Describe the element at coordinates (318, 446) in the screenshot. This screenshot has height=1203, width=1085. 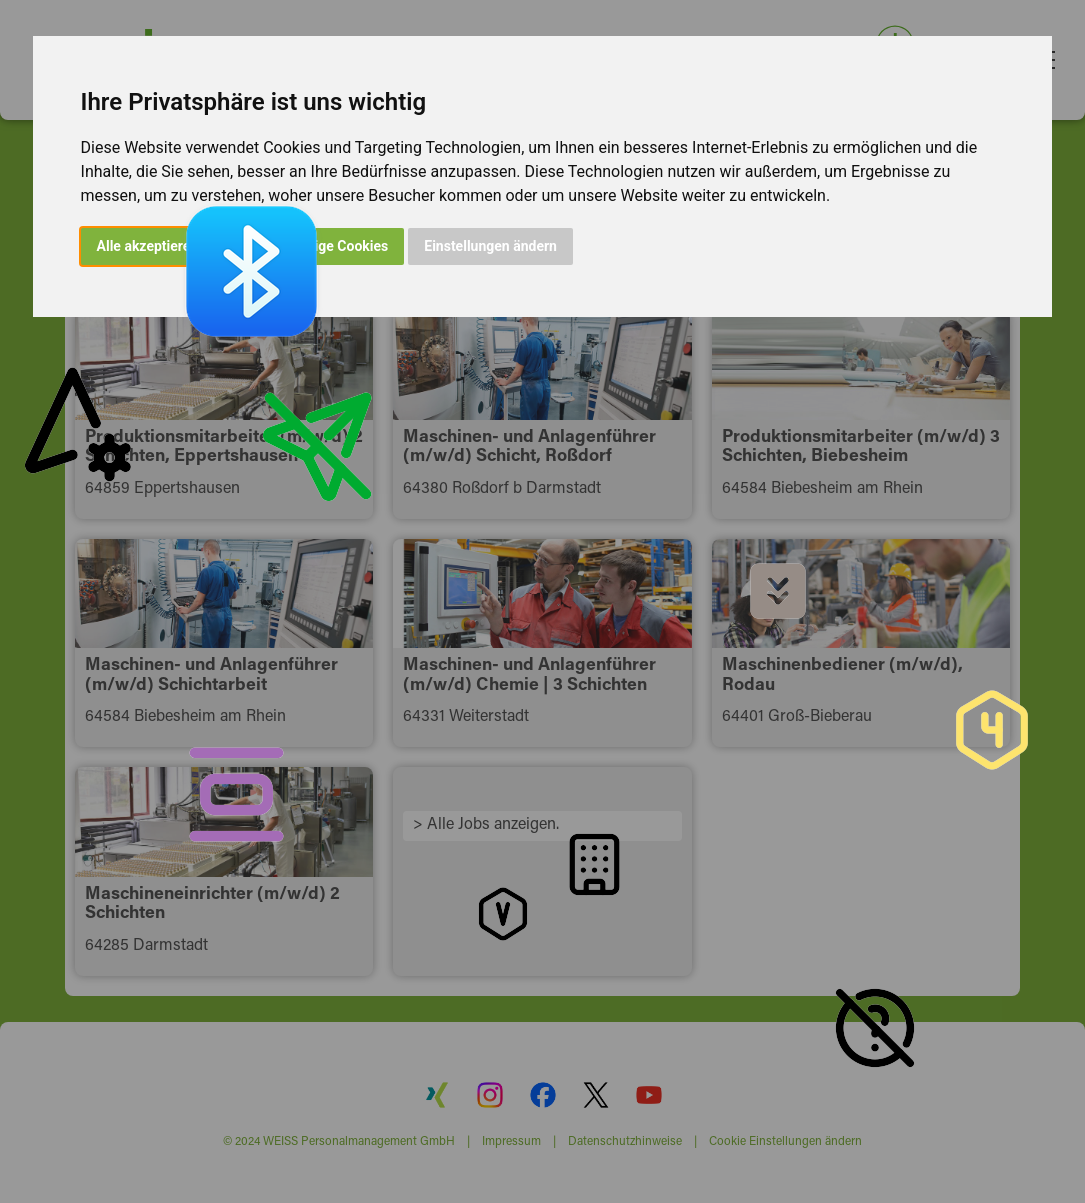
I see `sending is disabled or unavailable` at that location.